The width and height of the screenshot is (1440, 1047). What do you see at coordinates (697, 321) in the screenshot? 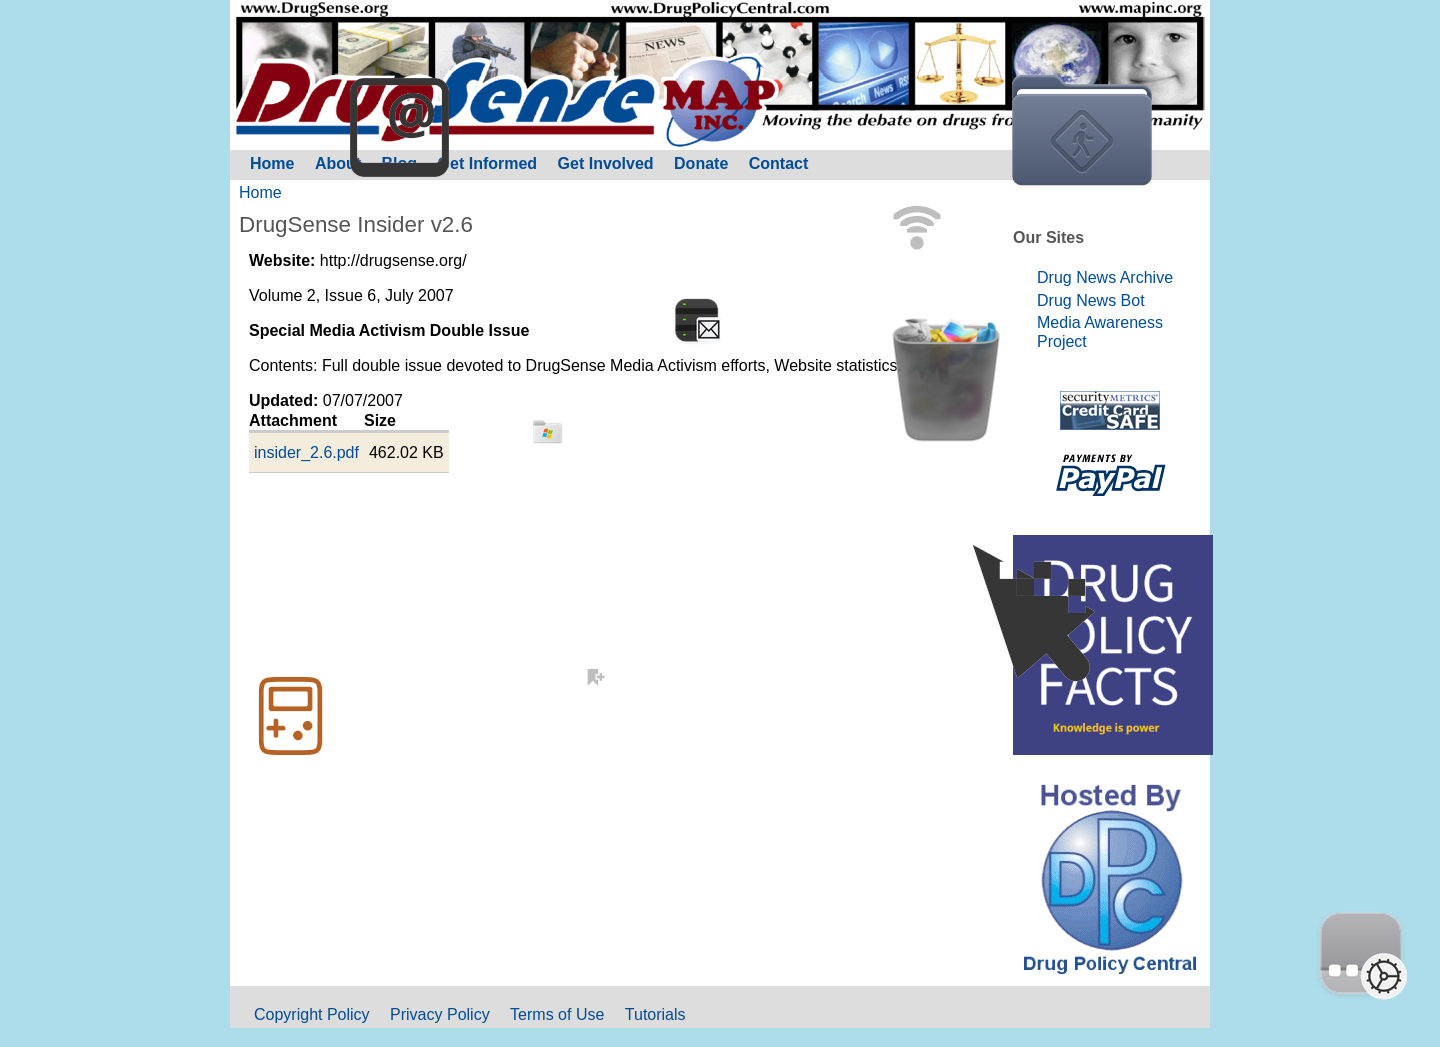
I see `configure mail server settings` at bounding box center [697, 321].